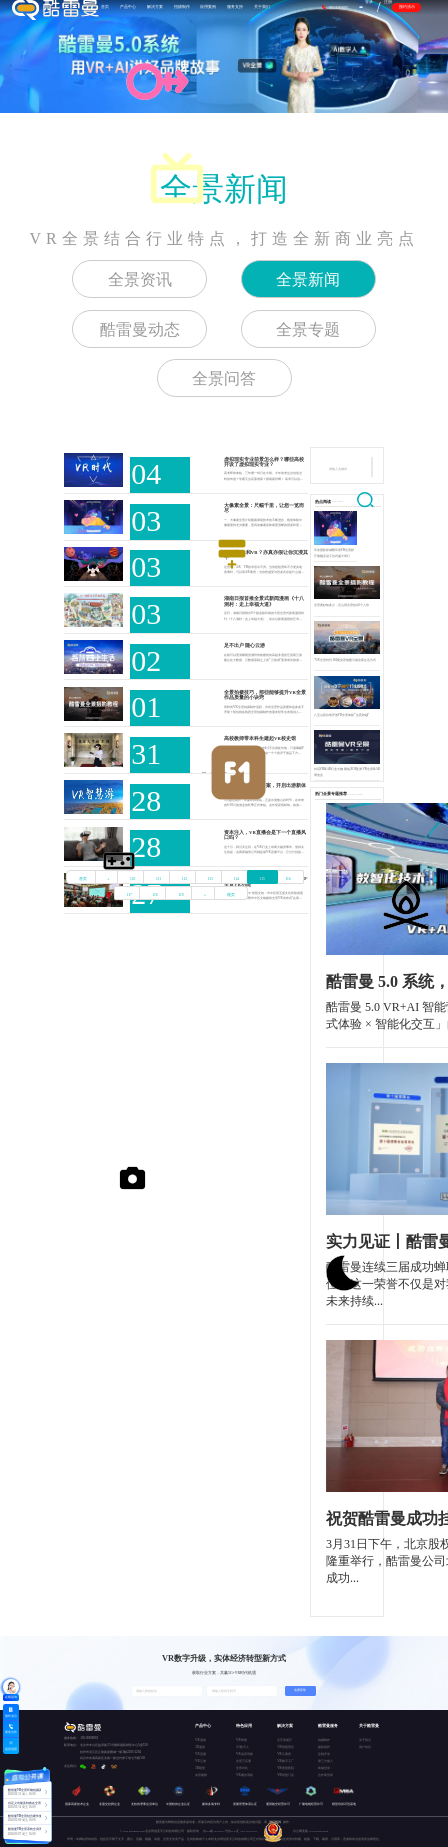 This screenshot has width=448, height=1847. Describe the element at coordinates (132, 1178) in the screenshot. I see `take a photo` at that location.